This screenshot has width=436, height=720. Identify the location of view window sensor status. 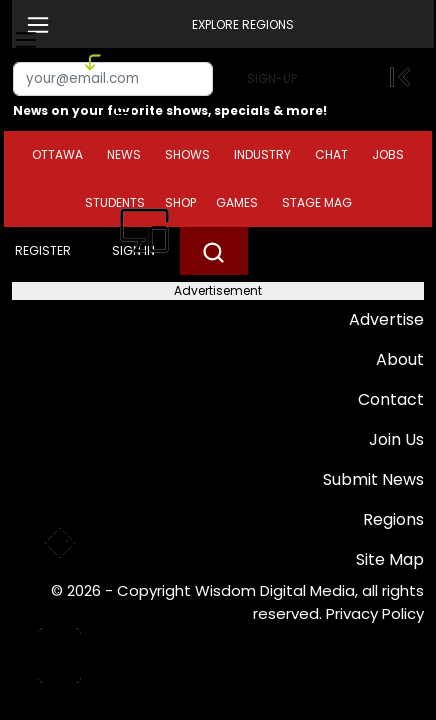
(59, 655).